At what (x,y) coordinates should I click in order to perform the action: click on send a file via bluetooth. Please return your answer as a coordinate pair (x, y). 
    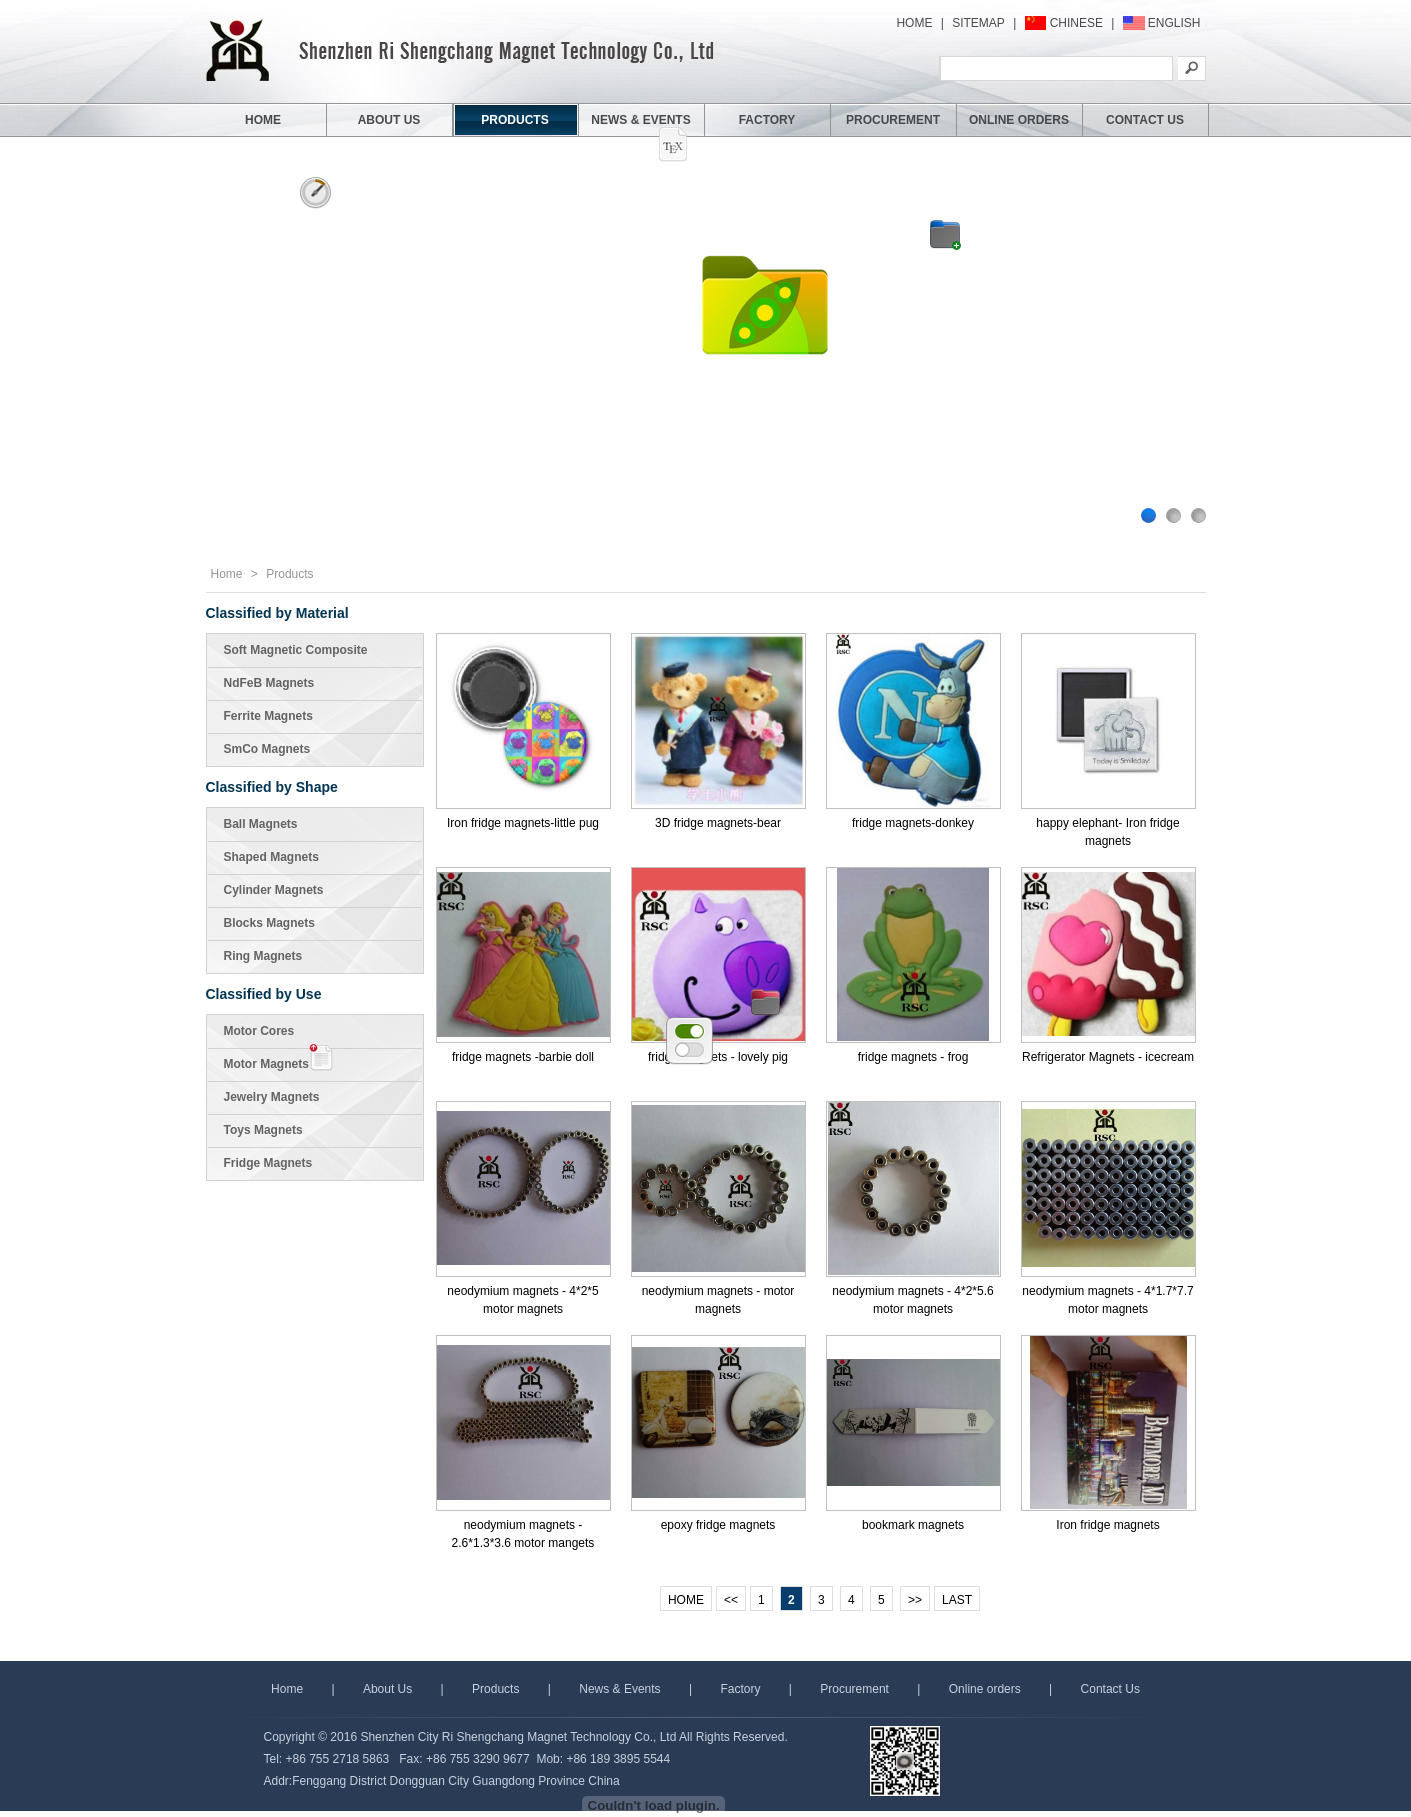
    Looking at the image, I should click on (321, 1057).